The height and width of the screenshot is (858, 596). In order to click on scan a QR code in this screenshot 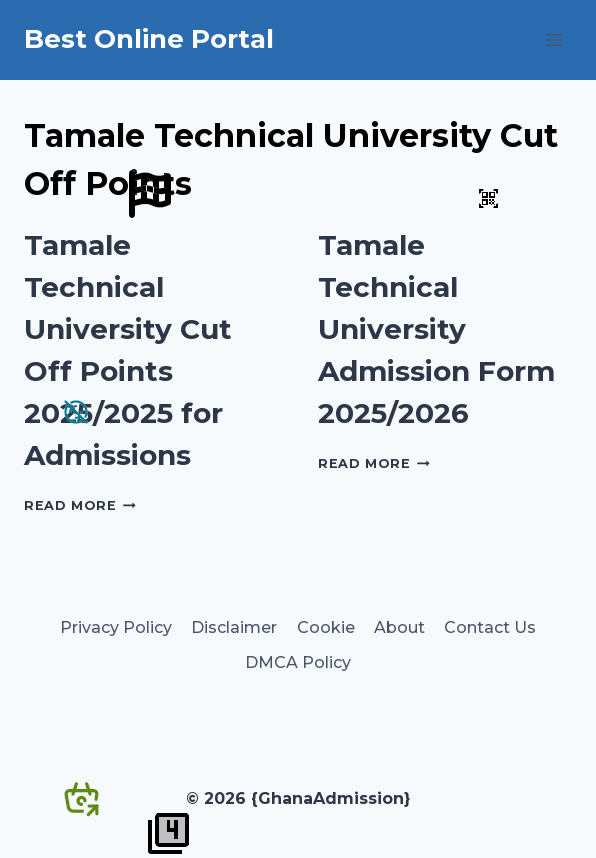, I will do `click(488, 198)`.